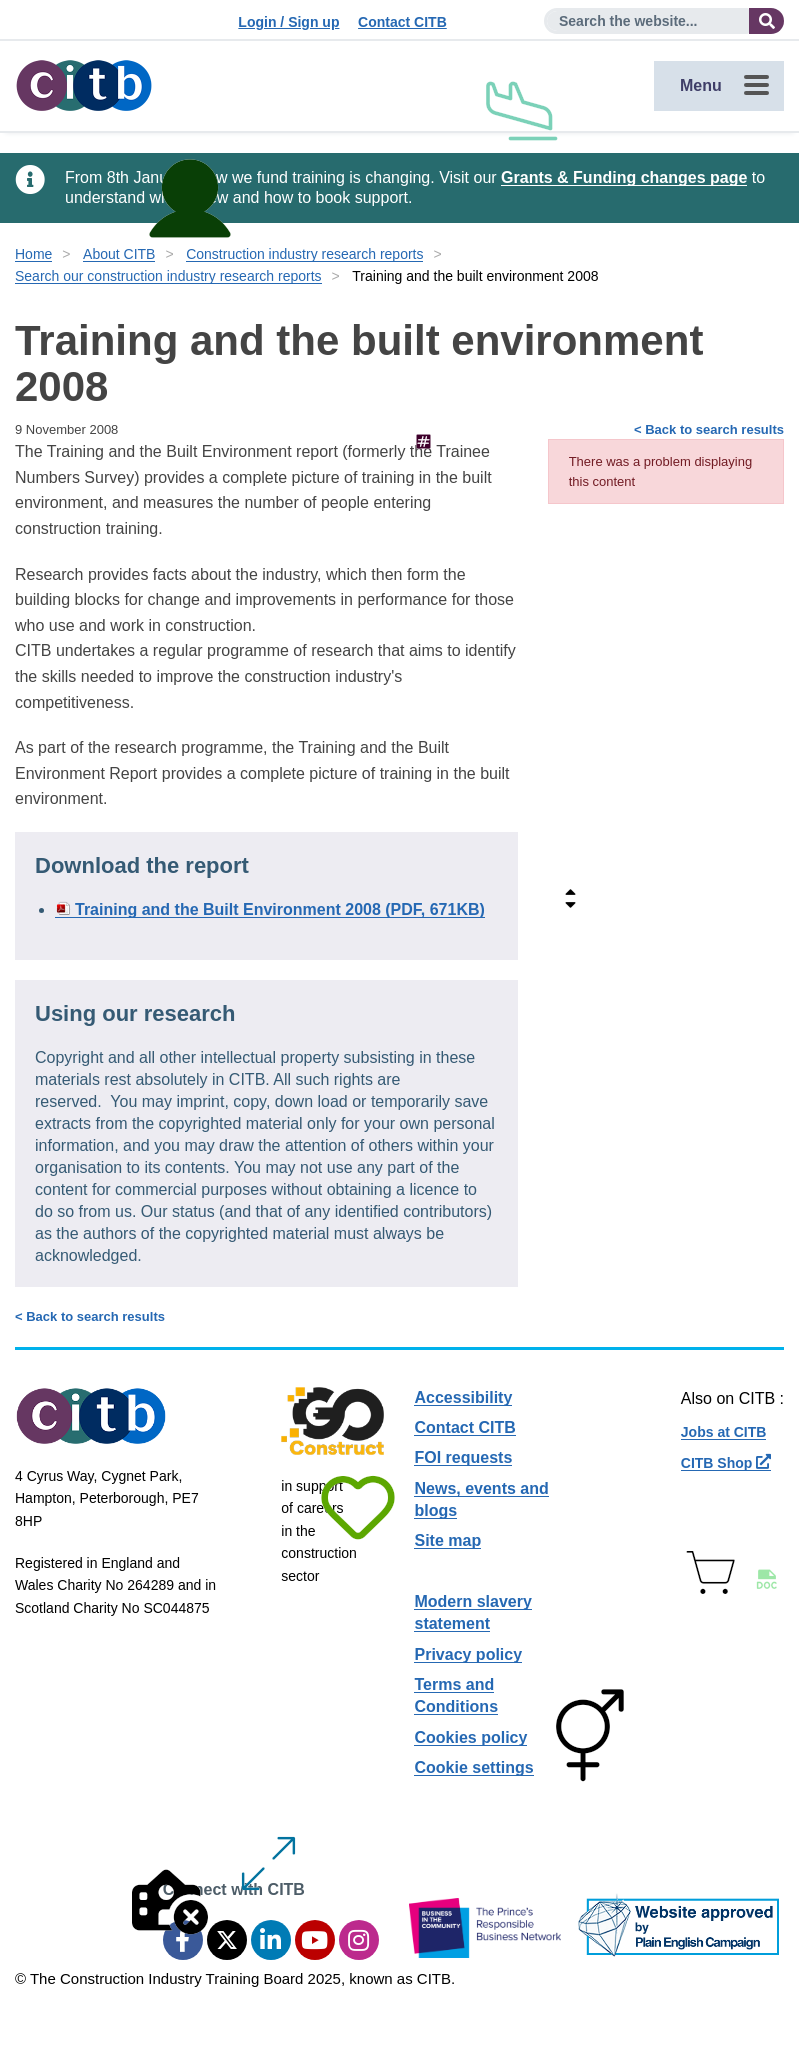 This screenshot has width=799, height=2058. I want to click on school or educational institution is closed, so click(170, 1900).